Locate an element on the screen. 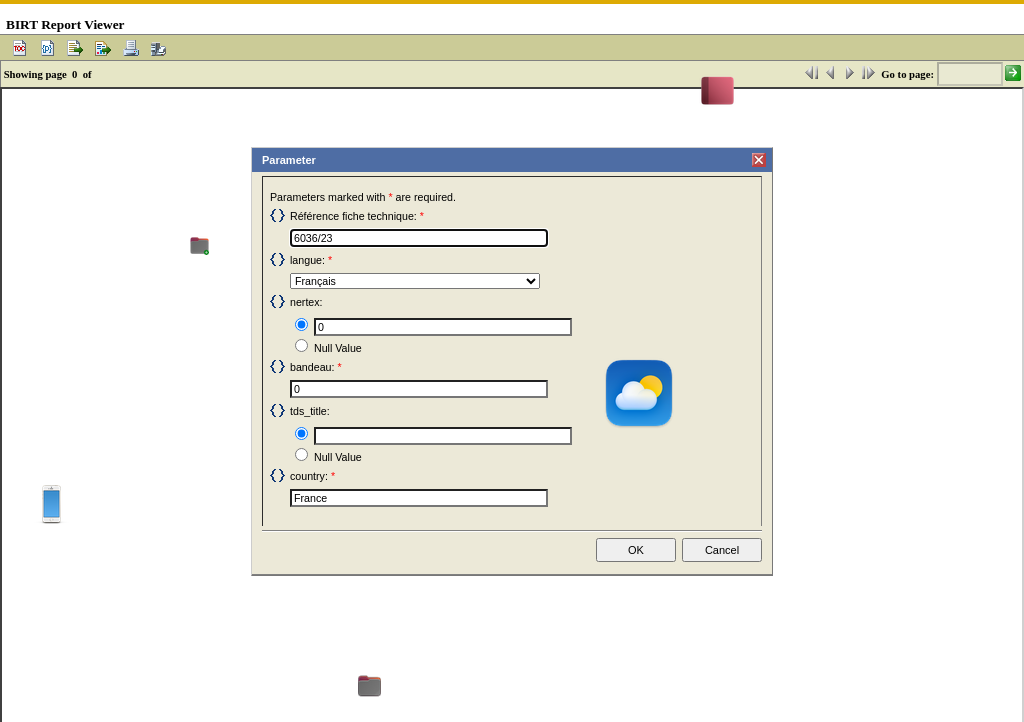 The width and height of the screenshot is (1024, 722). access desktop folder contents is located at coordinates (717, 89).